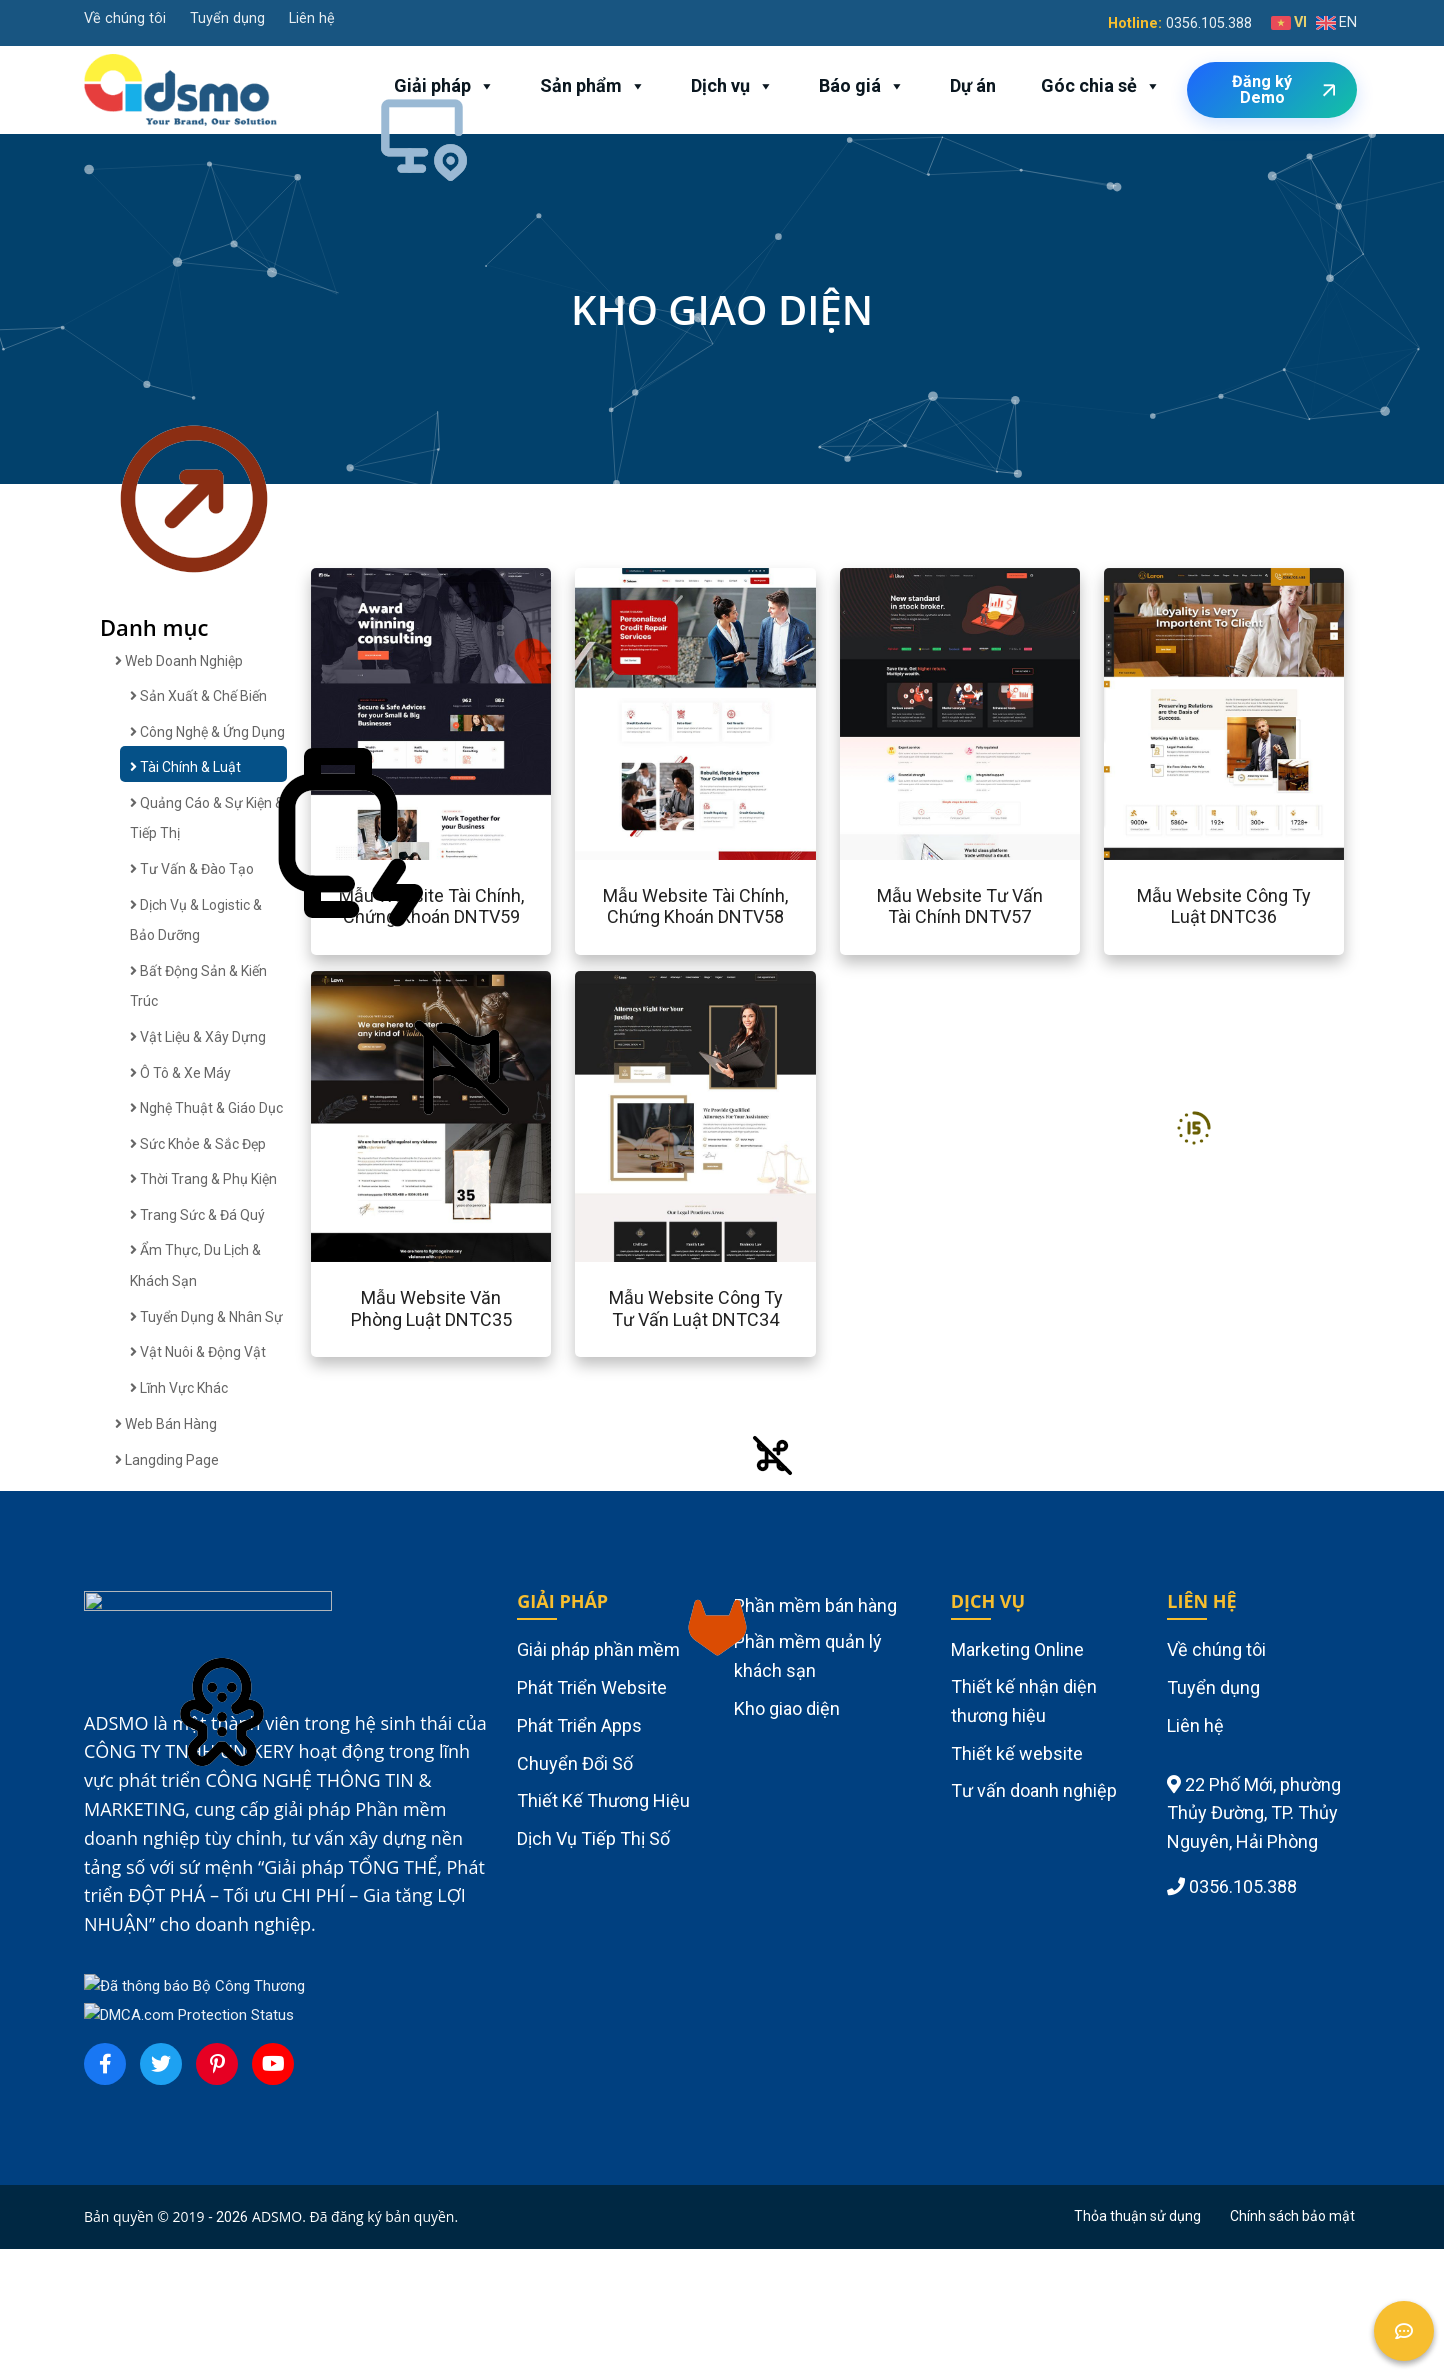  Describe the element at coordinates (194, 499) in the screenshot. I see `open link in new tab or external site` at that location.